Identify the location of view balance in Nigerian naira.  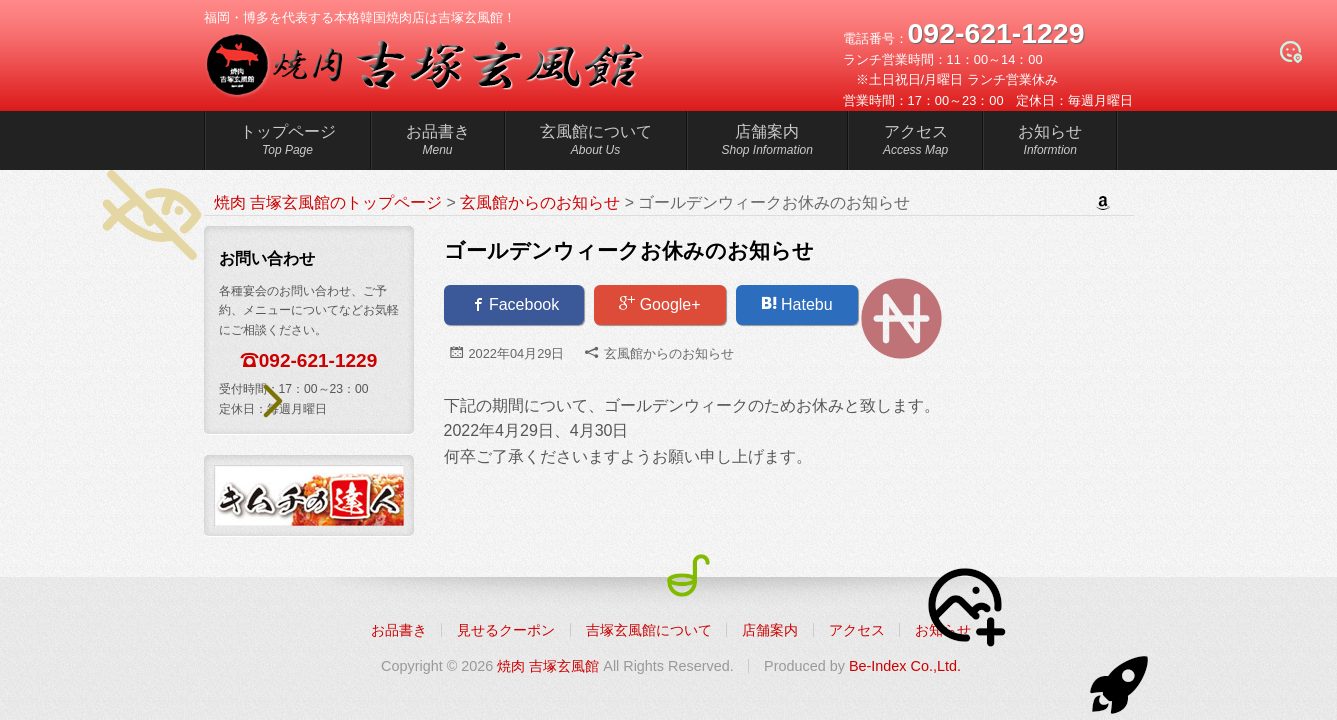
(901, 318).